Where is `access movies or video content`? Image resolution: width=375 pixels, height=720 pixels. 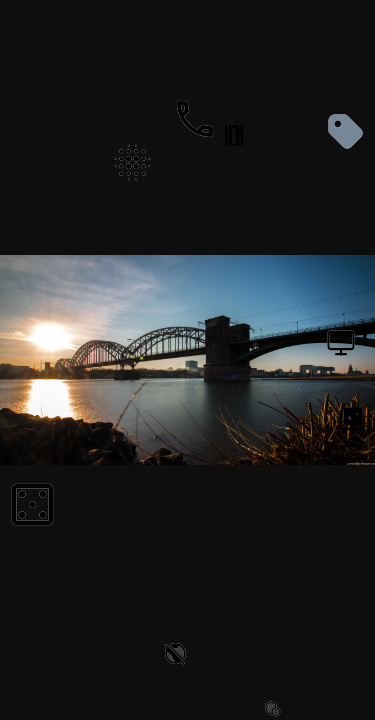
access movies or video content is located at coordinates (234, 136).